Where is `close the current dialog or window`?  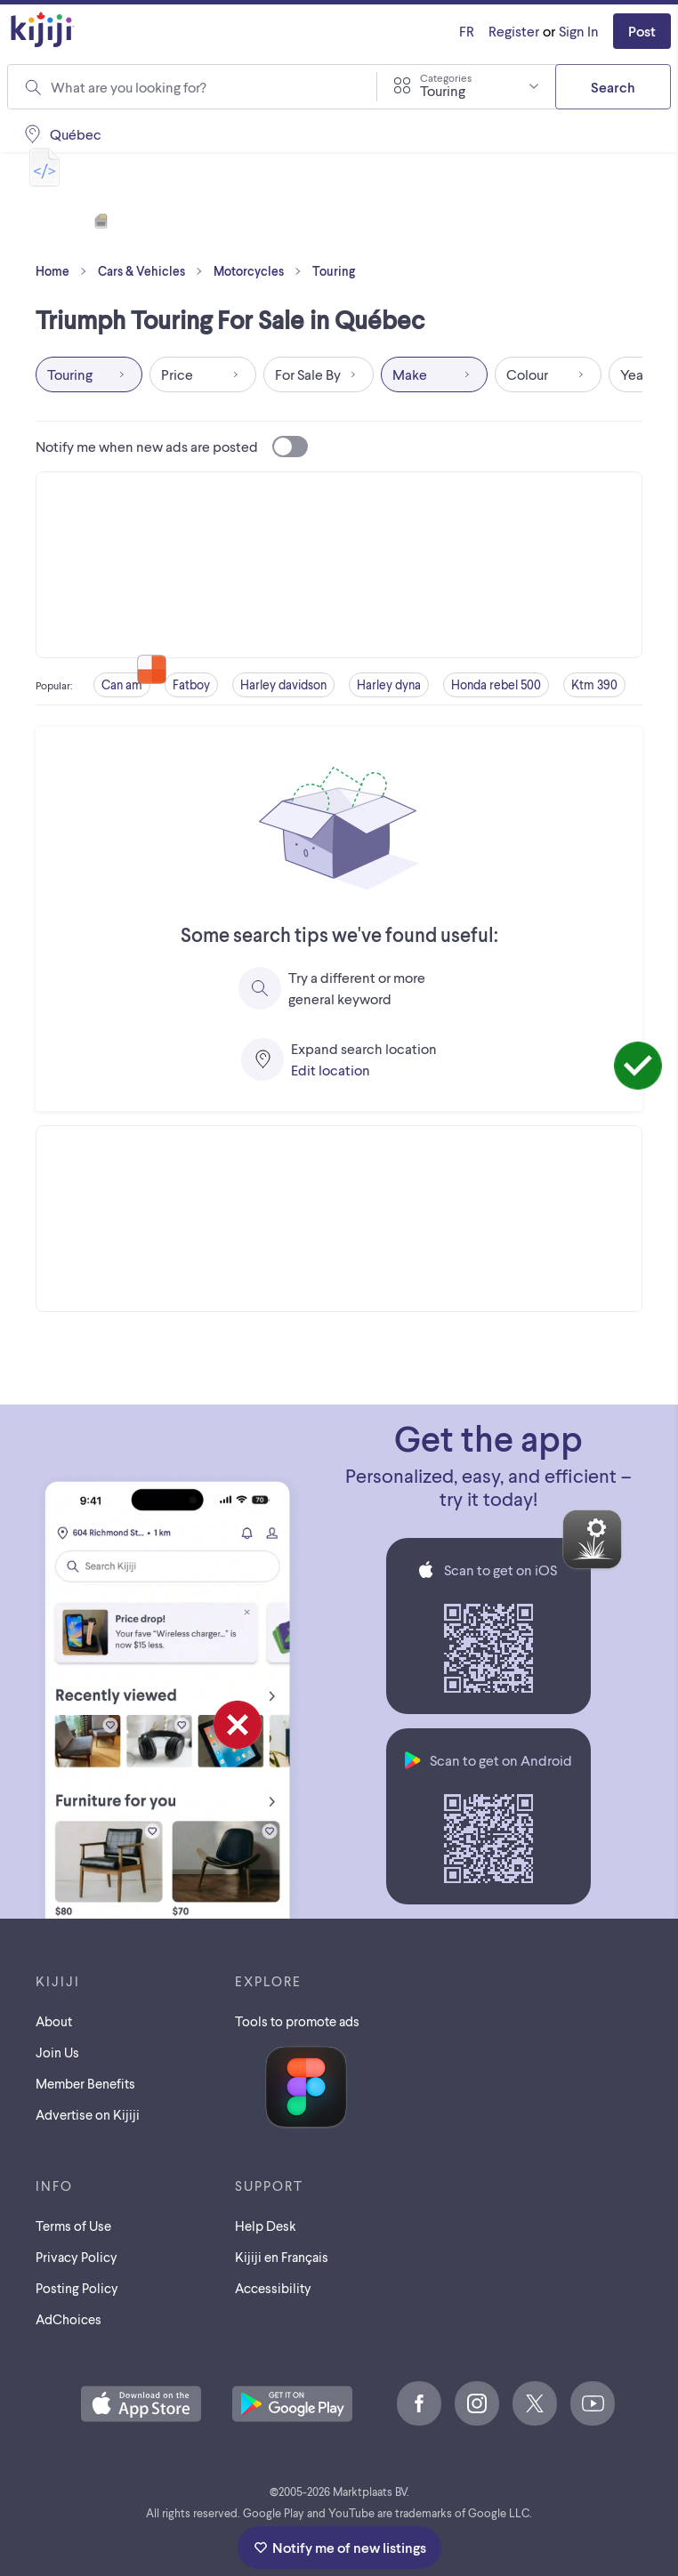 close the current dialog or window is located at coordinates (238, 1725).